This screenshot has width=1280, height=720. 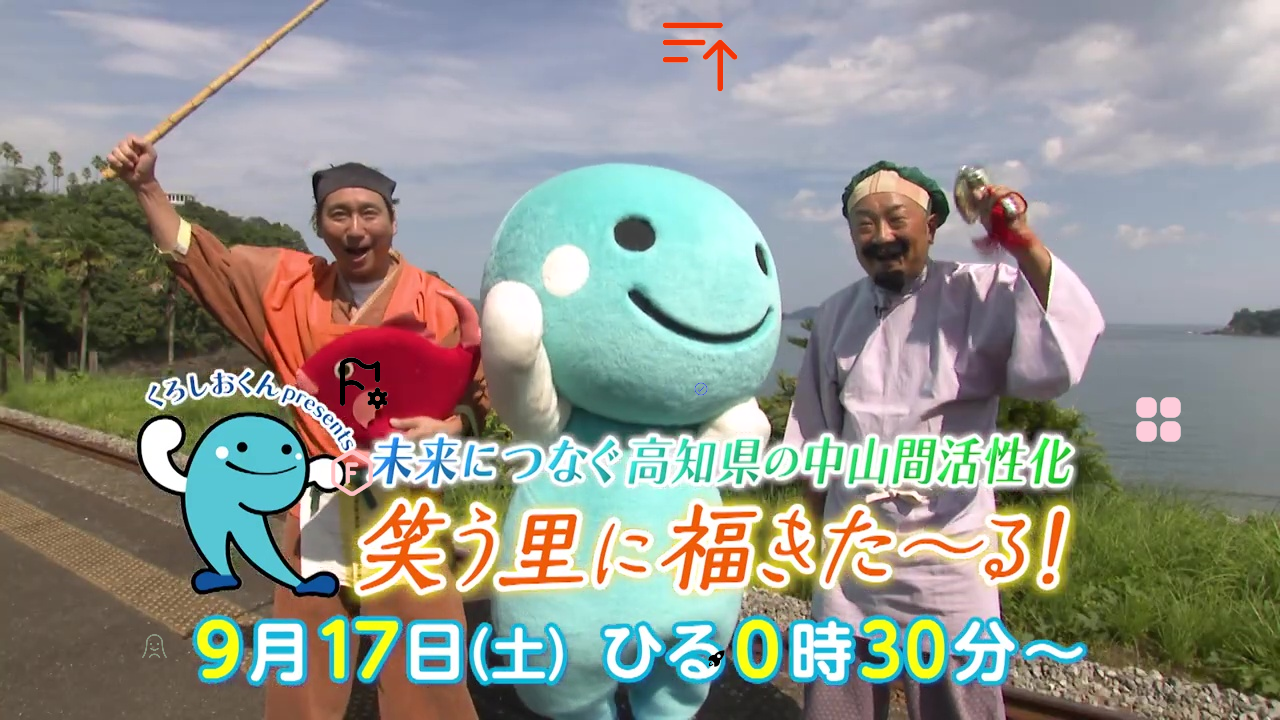 What do you see at coordinates (701, 389) in the screenshot?
I see `confirms a completed action or task` at bounding box center [701, 389].